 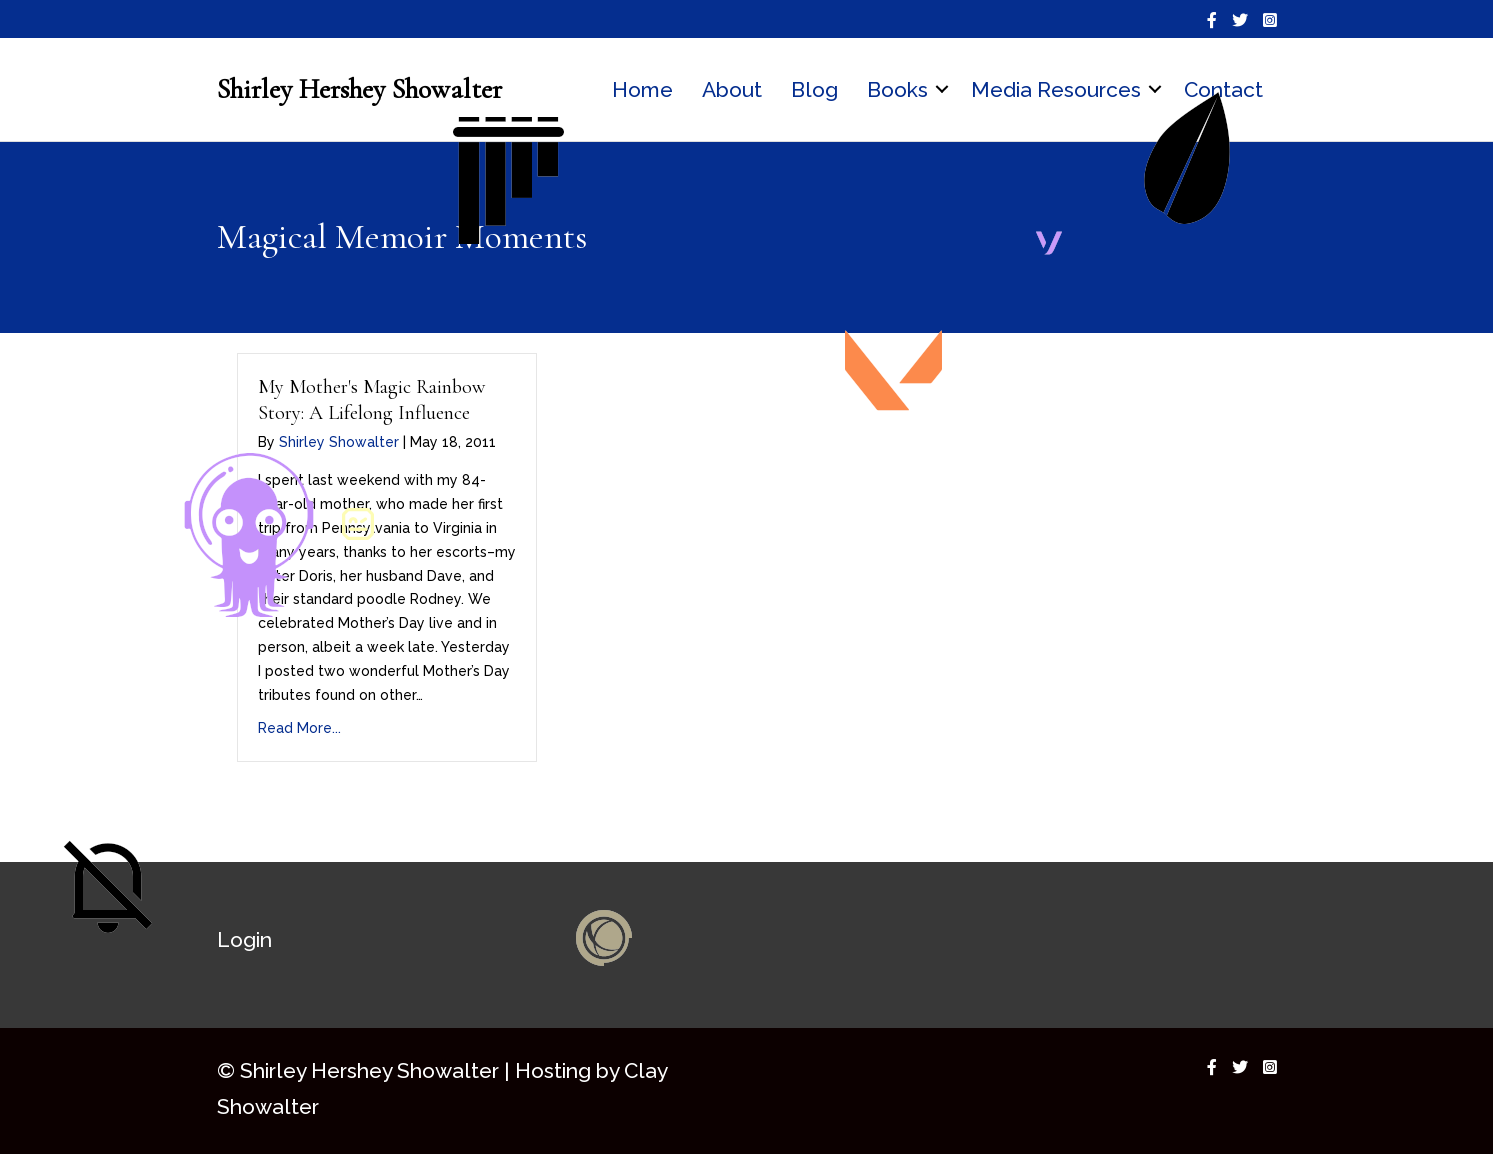 I want to click on argo cd logo - a gitops continuous delivery tool, so click(x=249, y=535).